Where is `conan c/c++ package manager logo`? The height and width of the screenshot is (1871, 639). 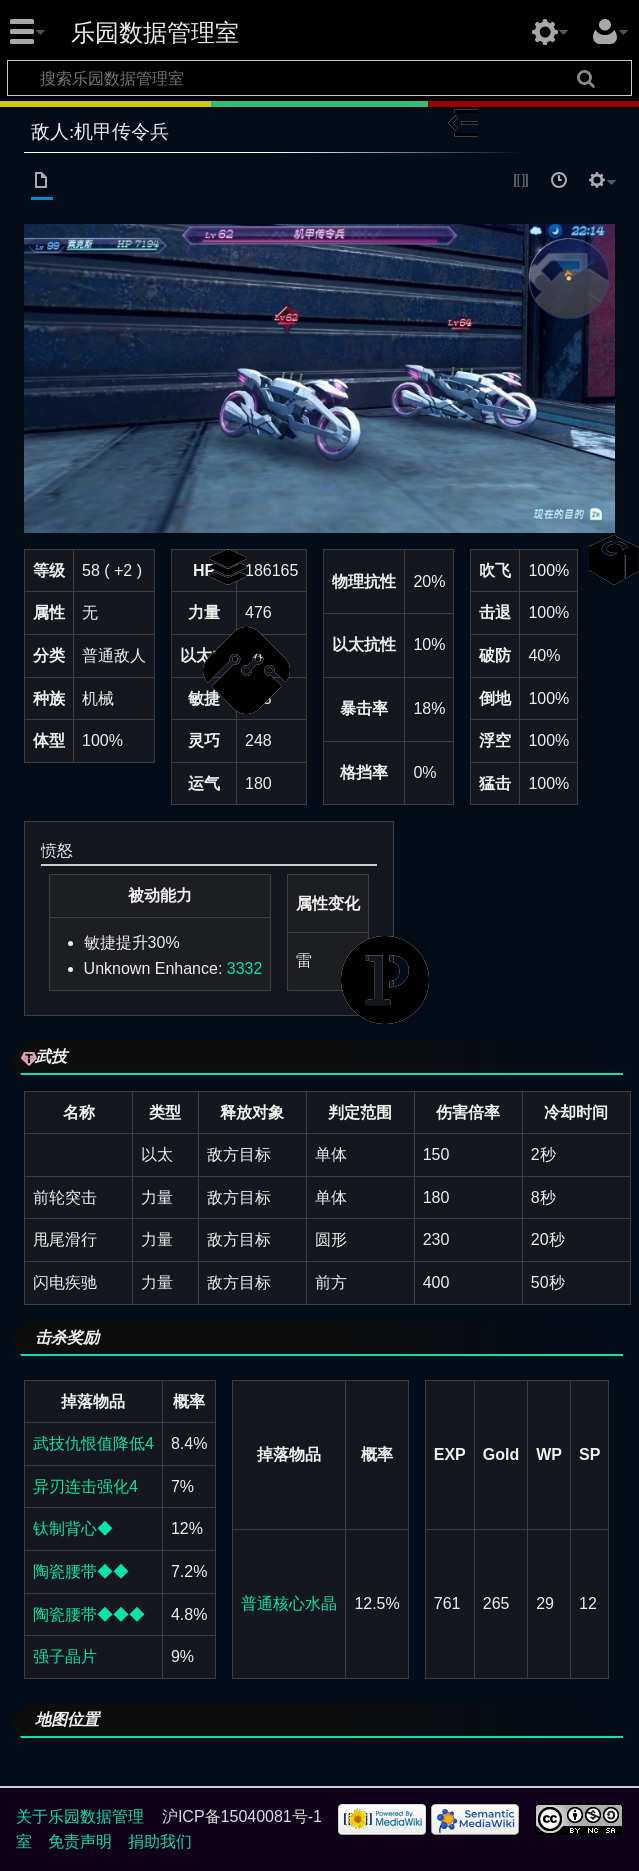
conan c/c++ package manager logo is located at coordinates (614, 560).